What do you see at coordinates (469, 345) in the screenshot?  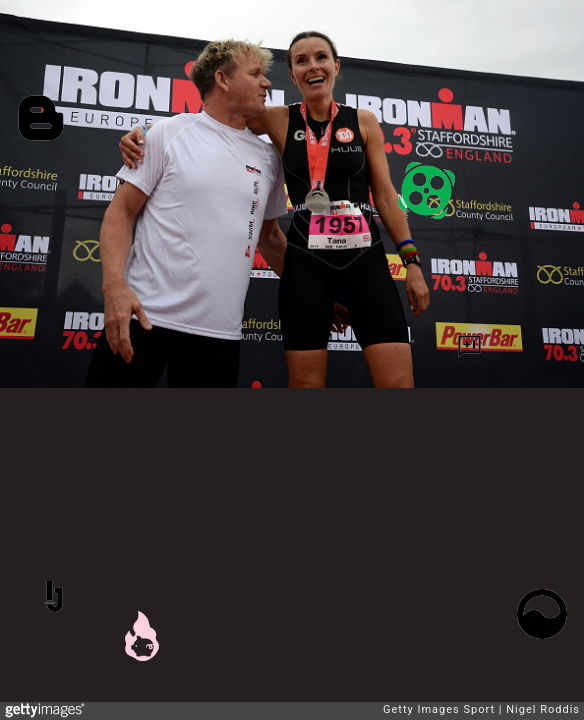 I see `add a follow-up message to a conversation` at bounding box center [469, 345].